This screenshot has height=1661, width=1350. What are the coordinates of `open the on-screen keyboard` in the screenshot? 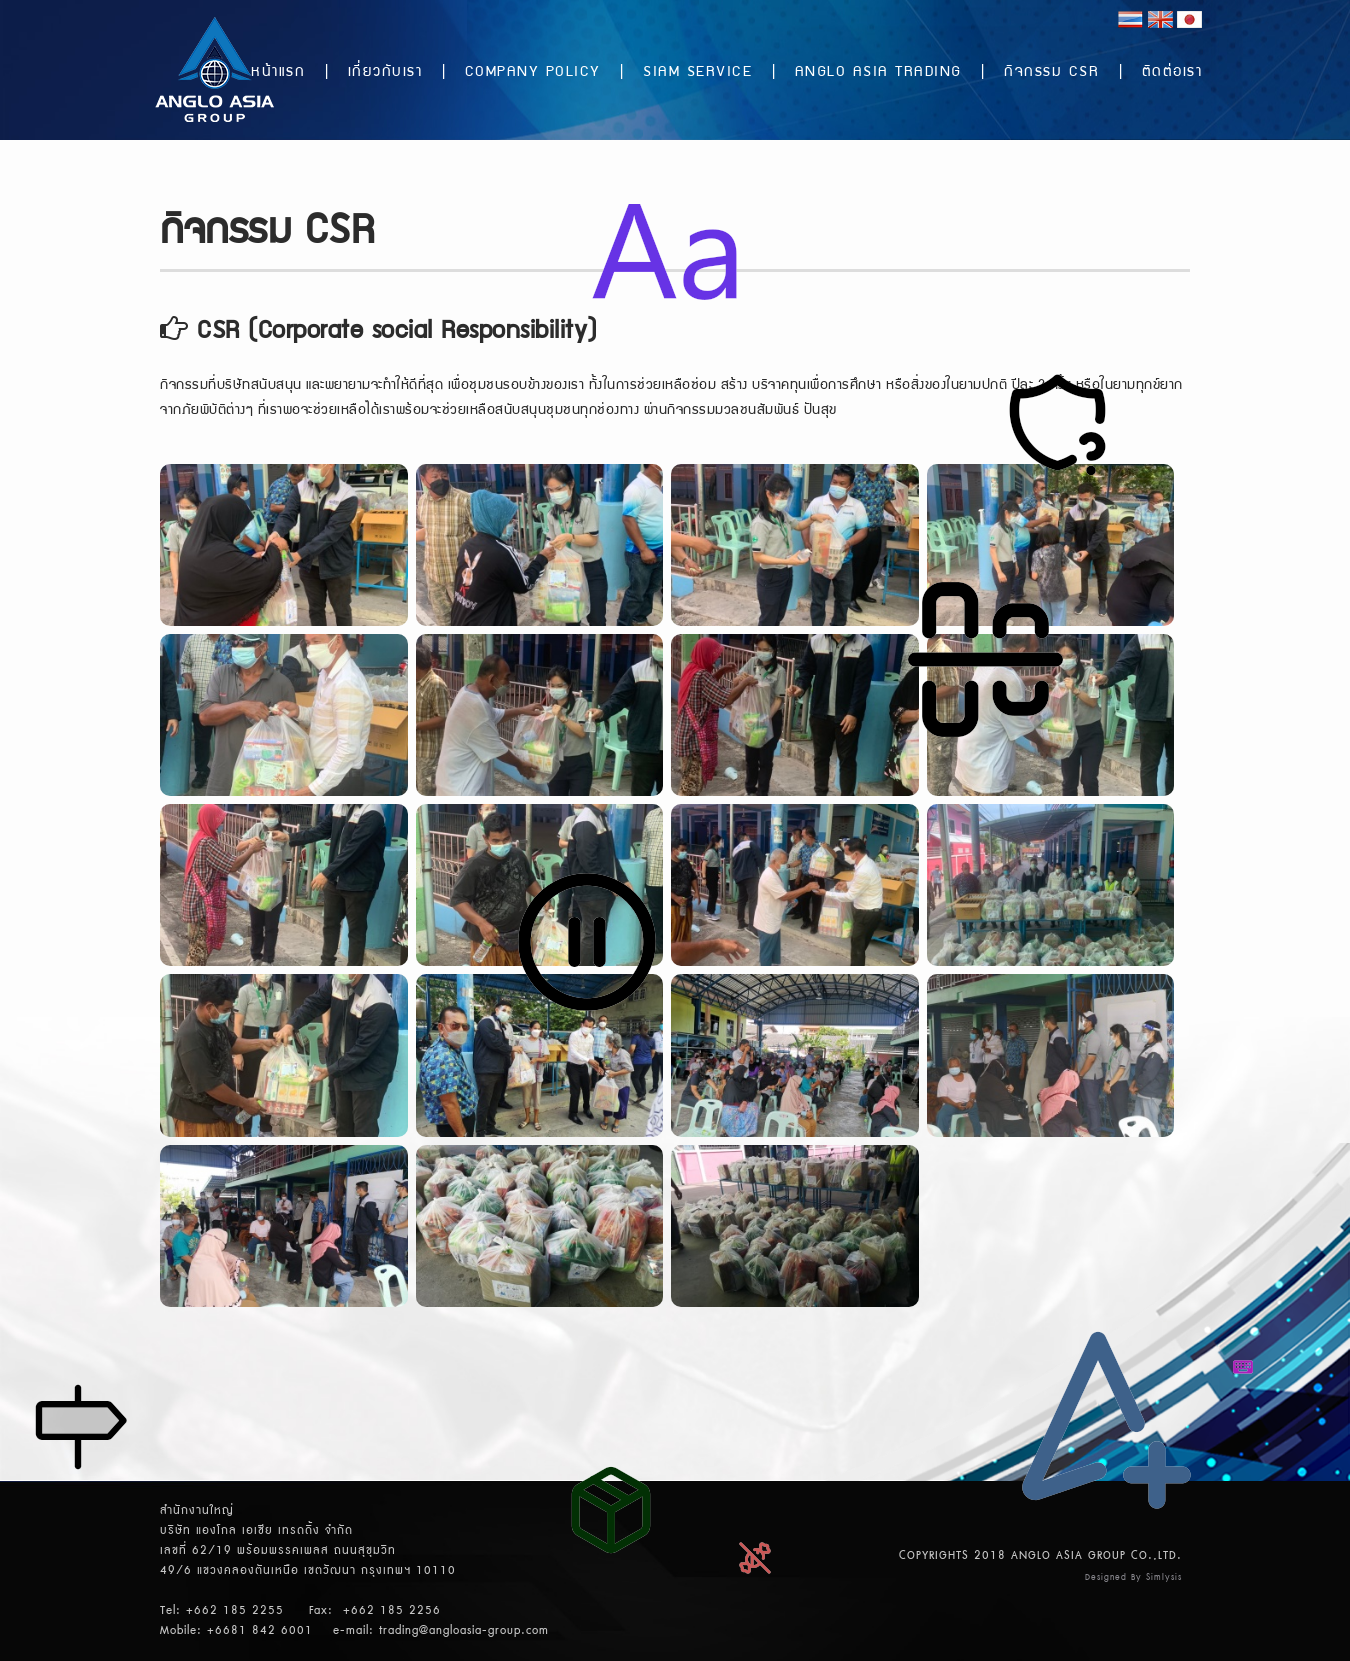 It's located at (1243, 1367).